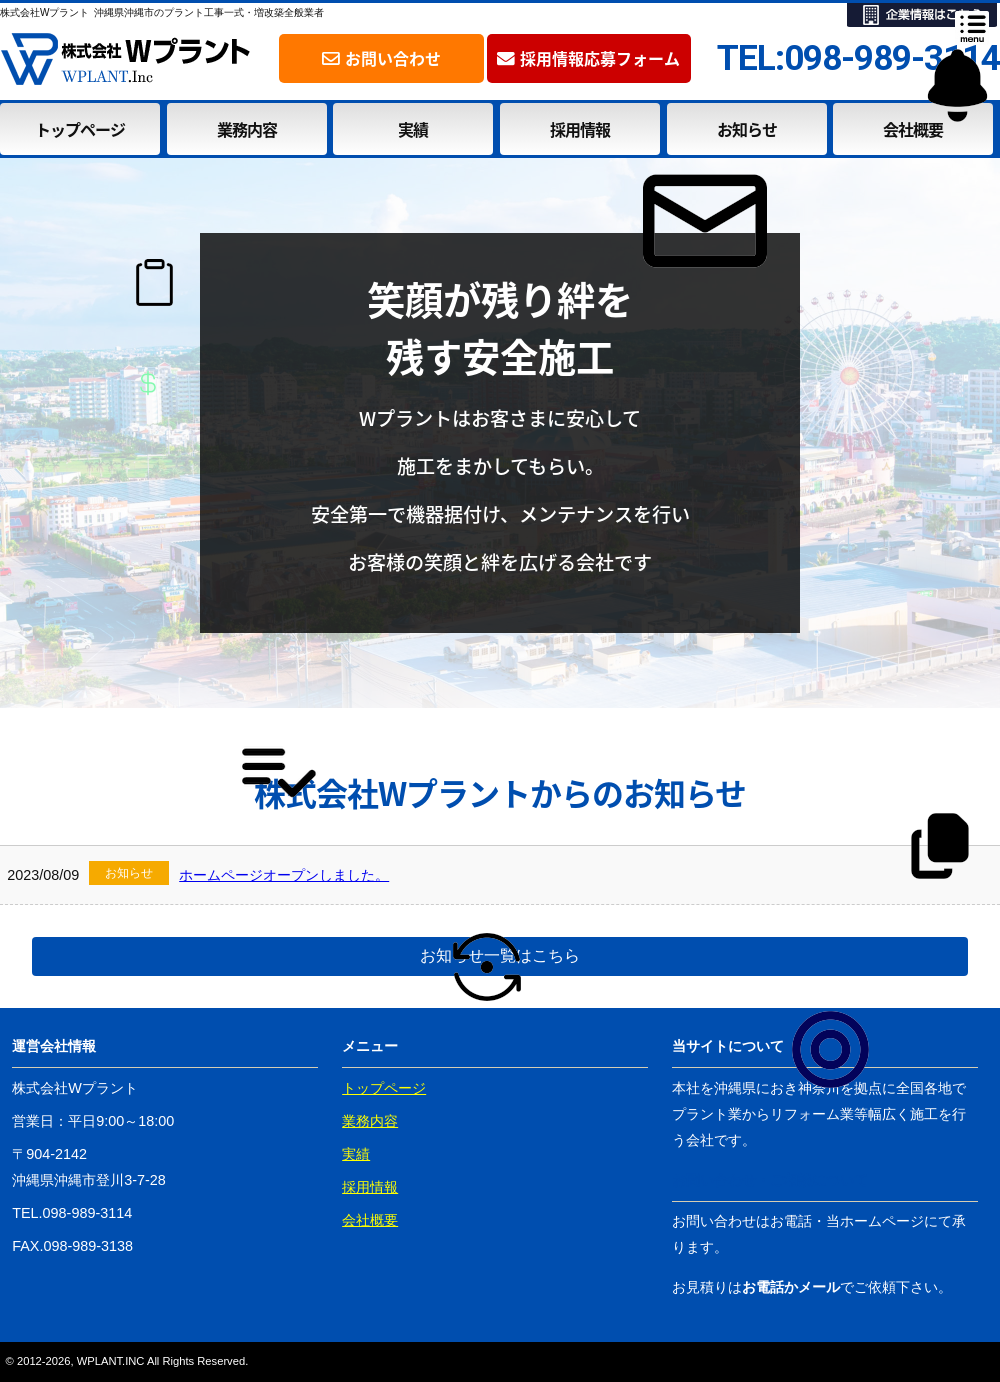 The height and width of the screenshot is (1382, 1000). Describe the element at coordinates (830, 1049) in the screenshot. I see `select a single option from a list` at that location.